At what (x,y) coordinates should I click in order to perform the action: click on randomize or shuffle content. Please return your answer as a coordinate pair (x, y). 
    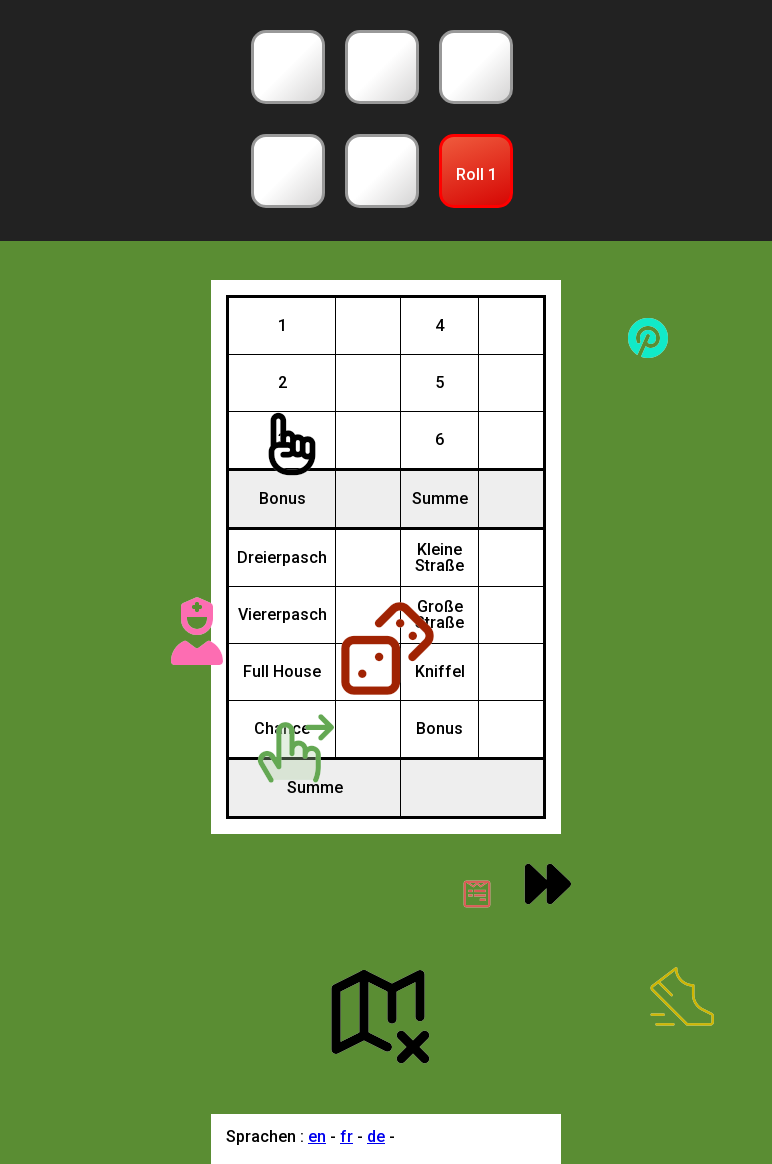
    Looking at the image, I should click on (387, 648).